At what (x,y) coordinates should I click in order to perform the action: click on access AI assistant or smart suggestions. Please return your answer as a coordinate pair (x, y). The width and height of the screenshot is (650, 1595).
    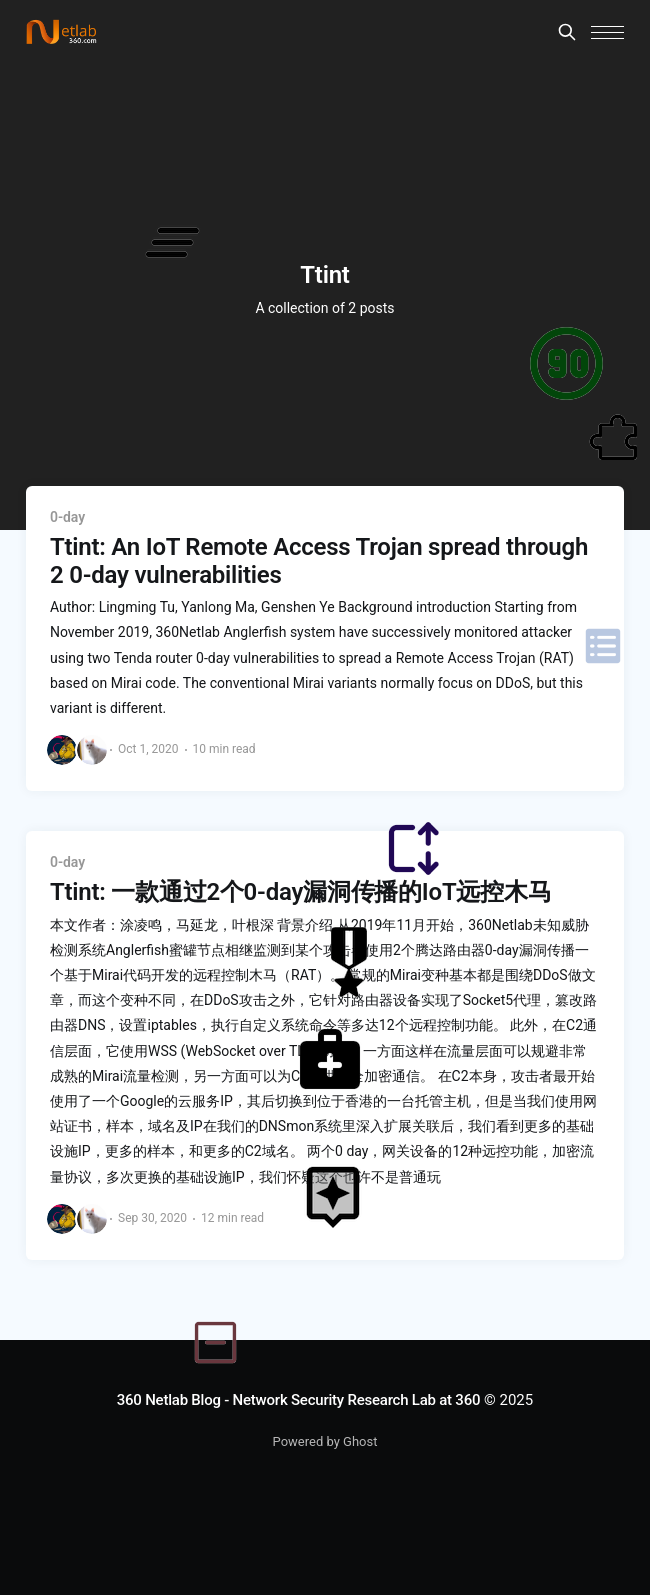
    Looking at the image, I should click on (333, 1196).